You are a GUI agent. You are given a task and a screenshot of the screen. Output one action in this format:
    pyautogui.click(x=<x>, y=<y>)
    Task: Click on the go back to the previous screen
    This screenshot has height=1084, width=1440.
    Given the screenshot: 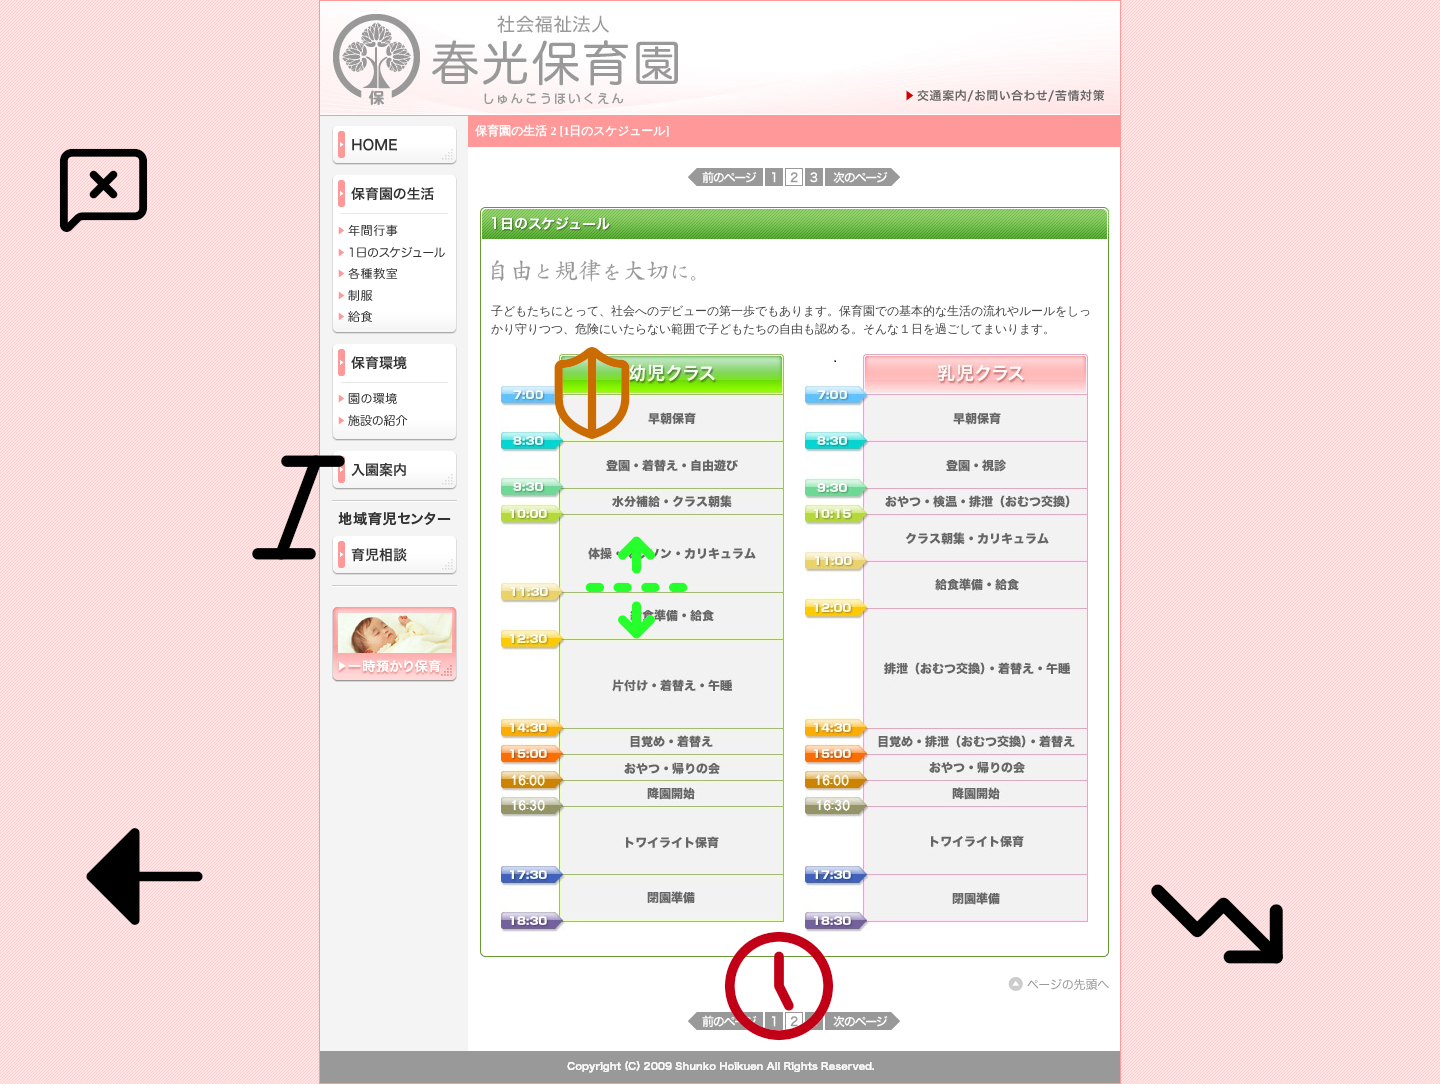 What is the action you would take?
    pyautogui.click(x=144, y=876)
    